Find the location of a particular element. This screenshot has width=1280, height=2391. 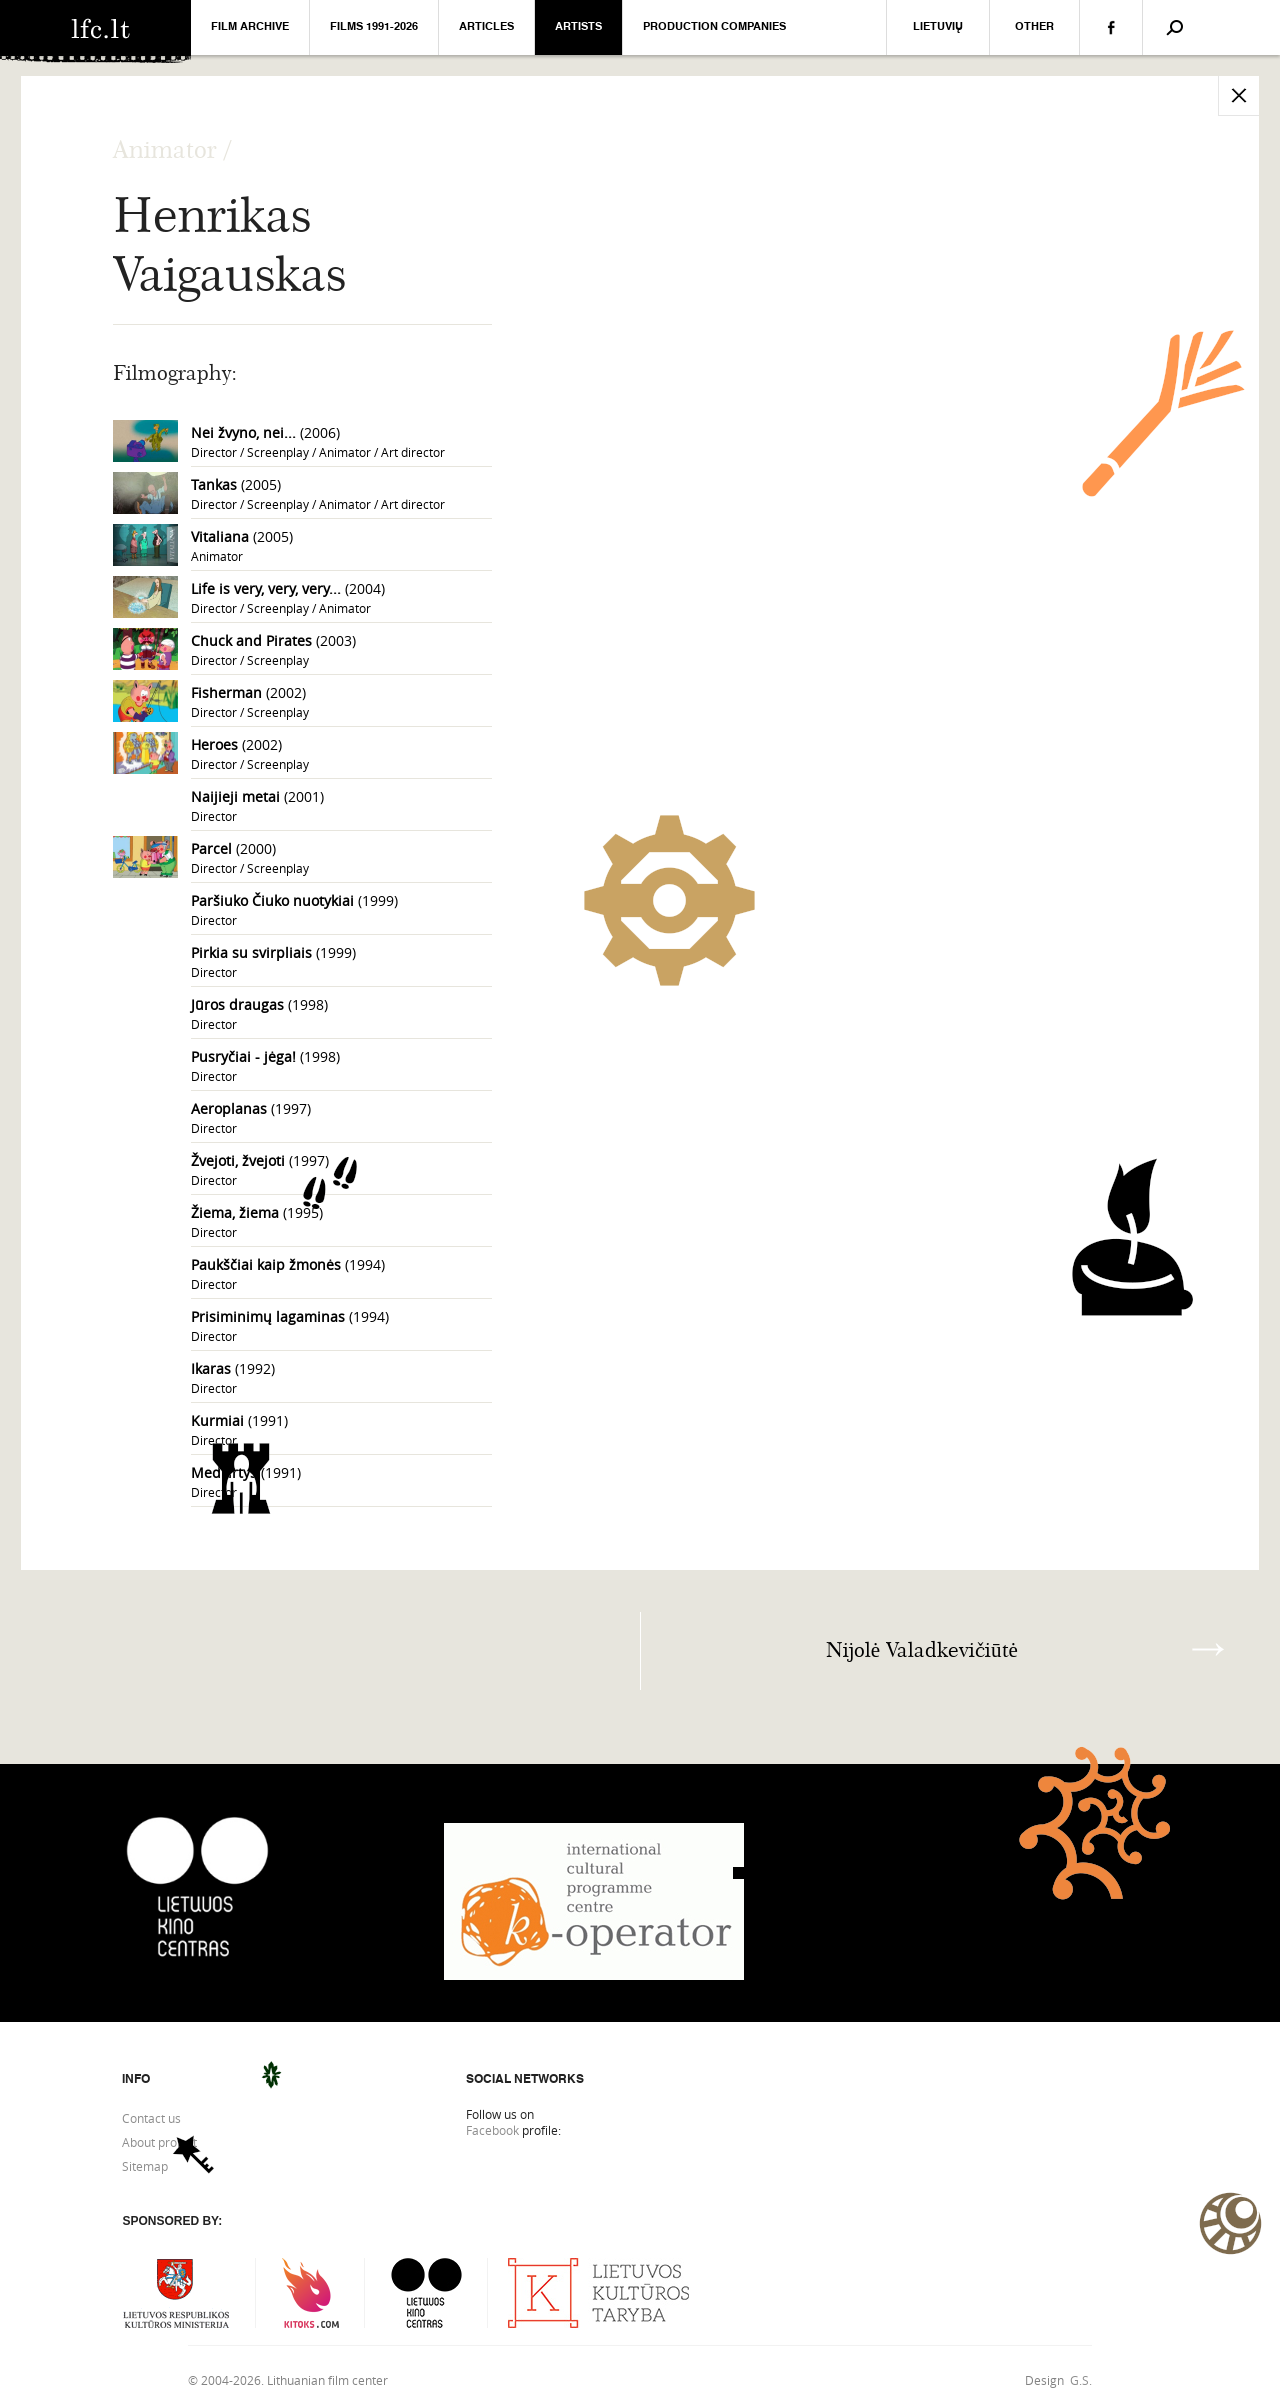

access settings or preferences is located at coordinates (669, 900).